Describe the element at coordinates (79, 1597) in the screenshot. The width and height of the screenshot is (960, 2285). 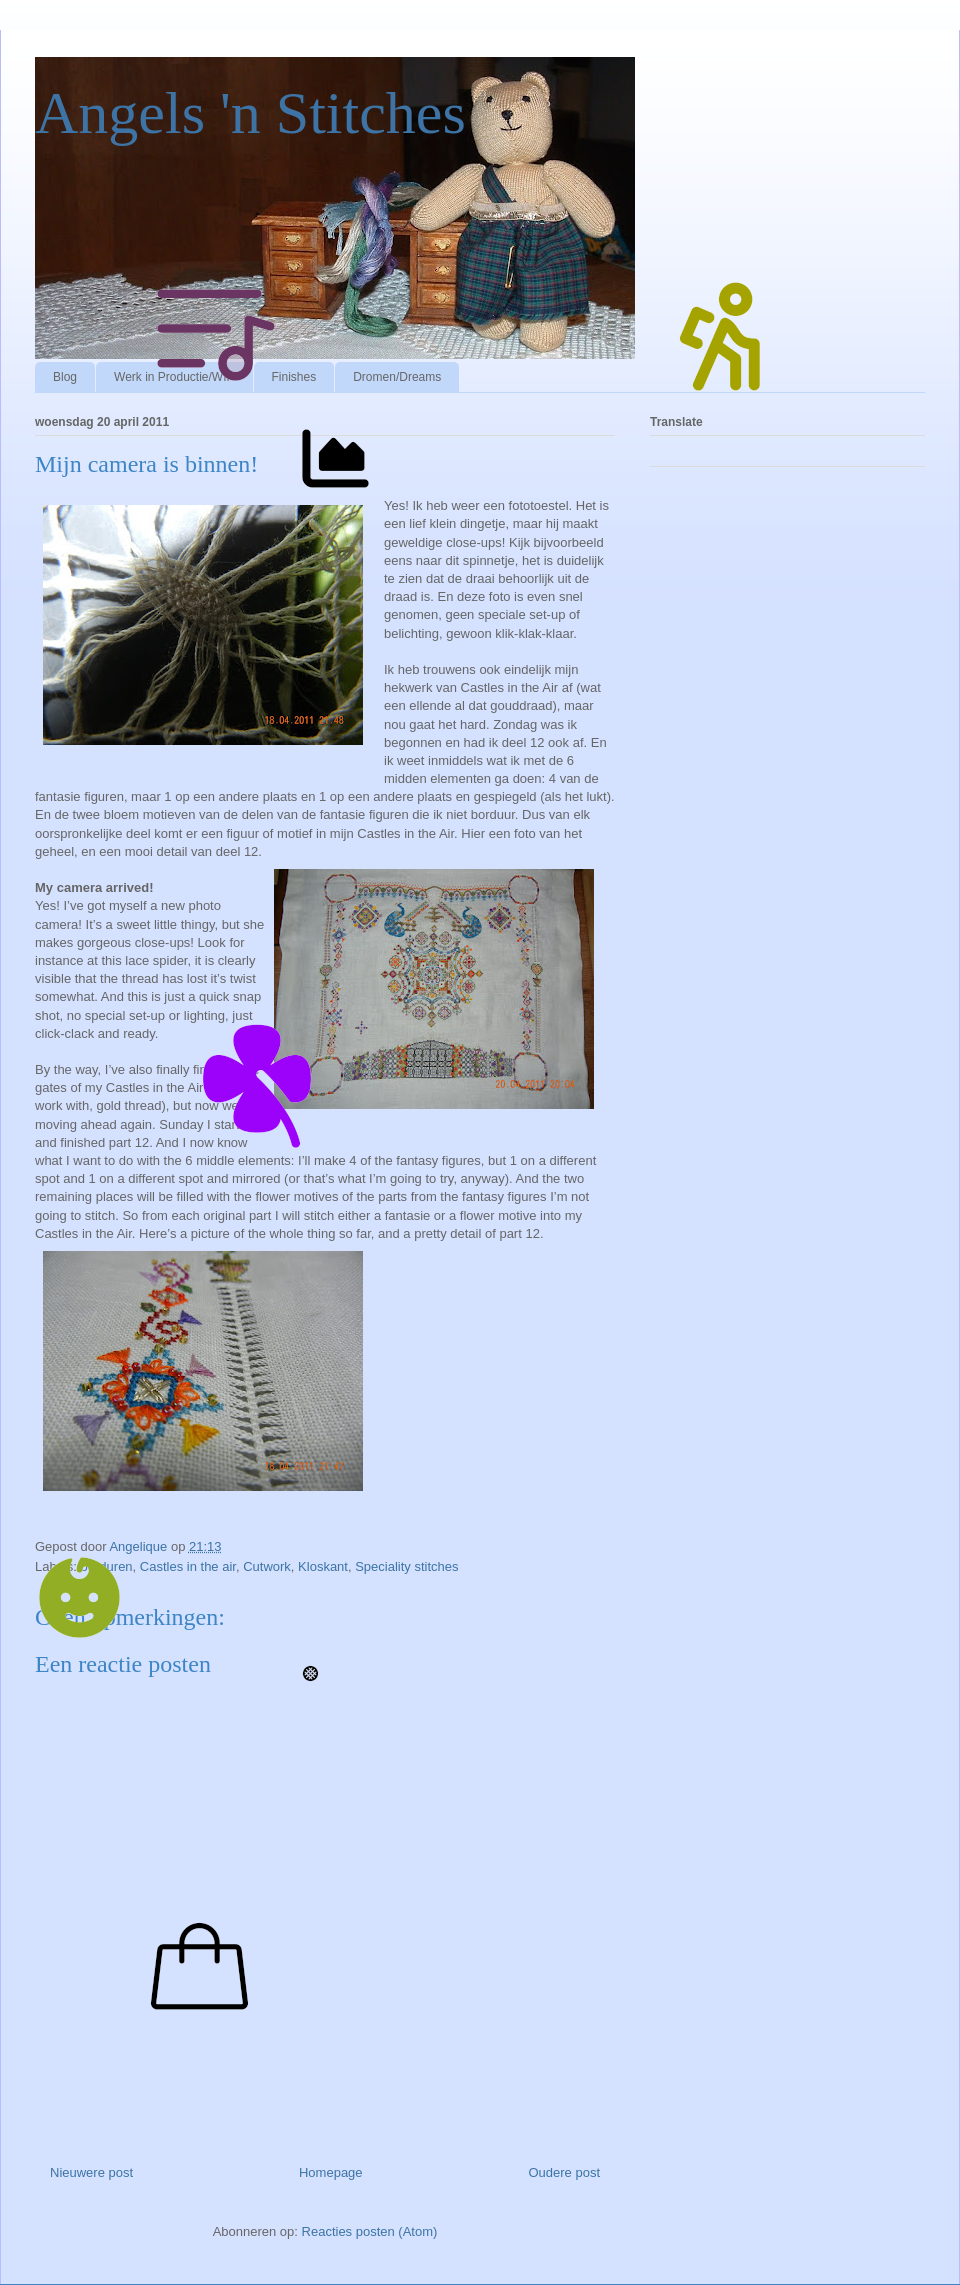
I see `access baby or child-related features` at that location.